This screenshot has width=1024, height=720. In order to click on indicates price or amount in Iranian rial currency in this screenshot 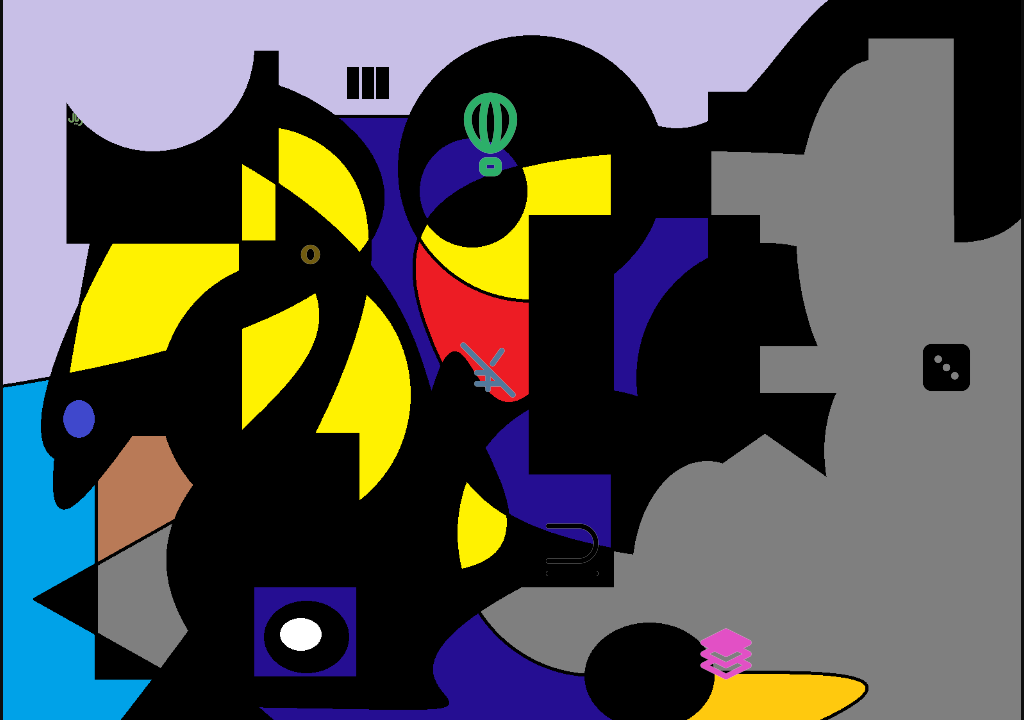, I will do `click(75, 119)`.